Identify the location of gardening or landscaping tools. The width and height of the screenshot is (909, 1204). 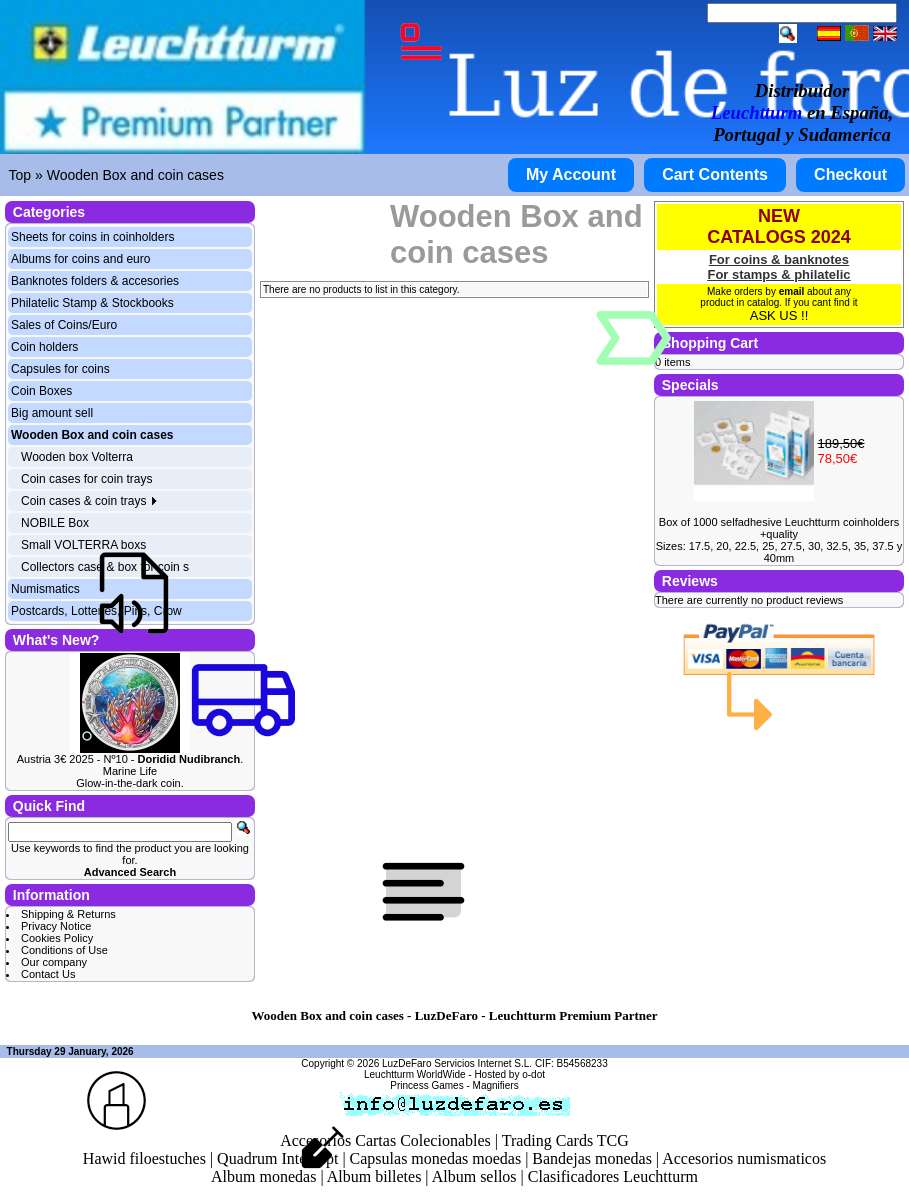
(322, 1148).